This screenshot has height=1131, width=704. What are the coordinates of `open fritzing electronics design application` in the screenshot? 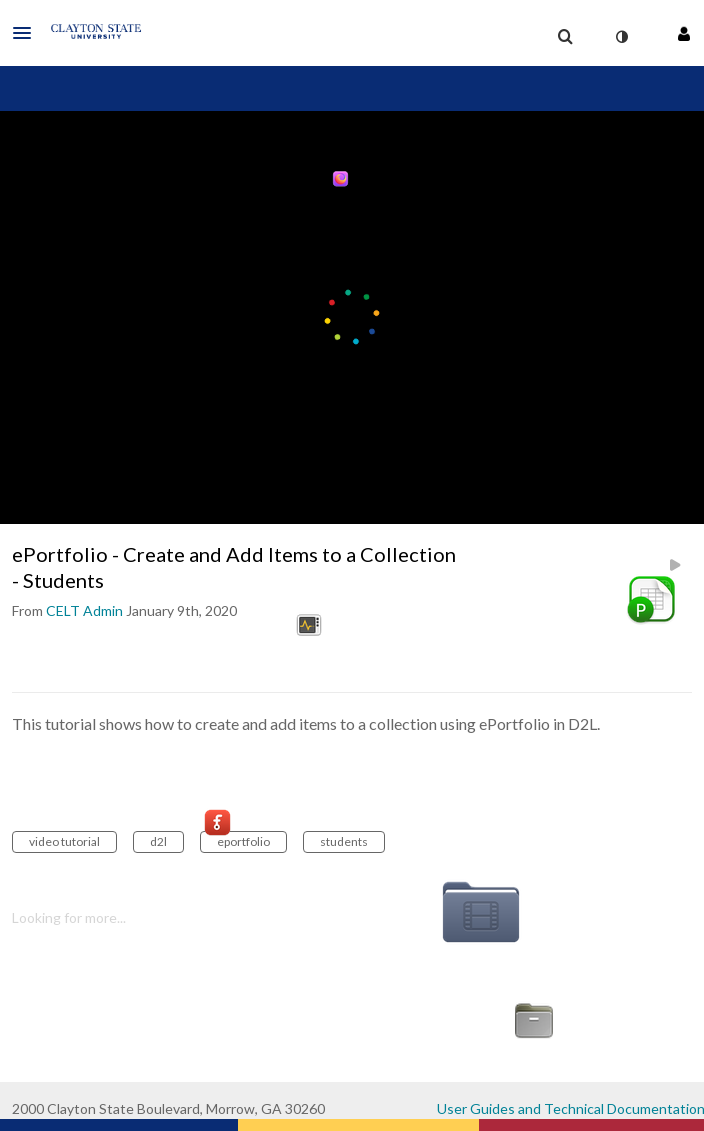 It's located at (217, 822).